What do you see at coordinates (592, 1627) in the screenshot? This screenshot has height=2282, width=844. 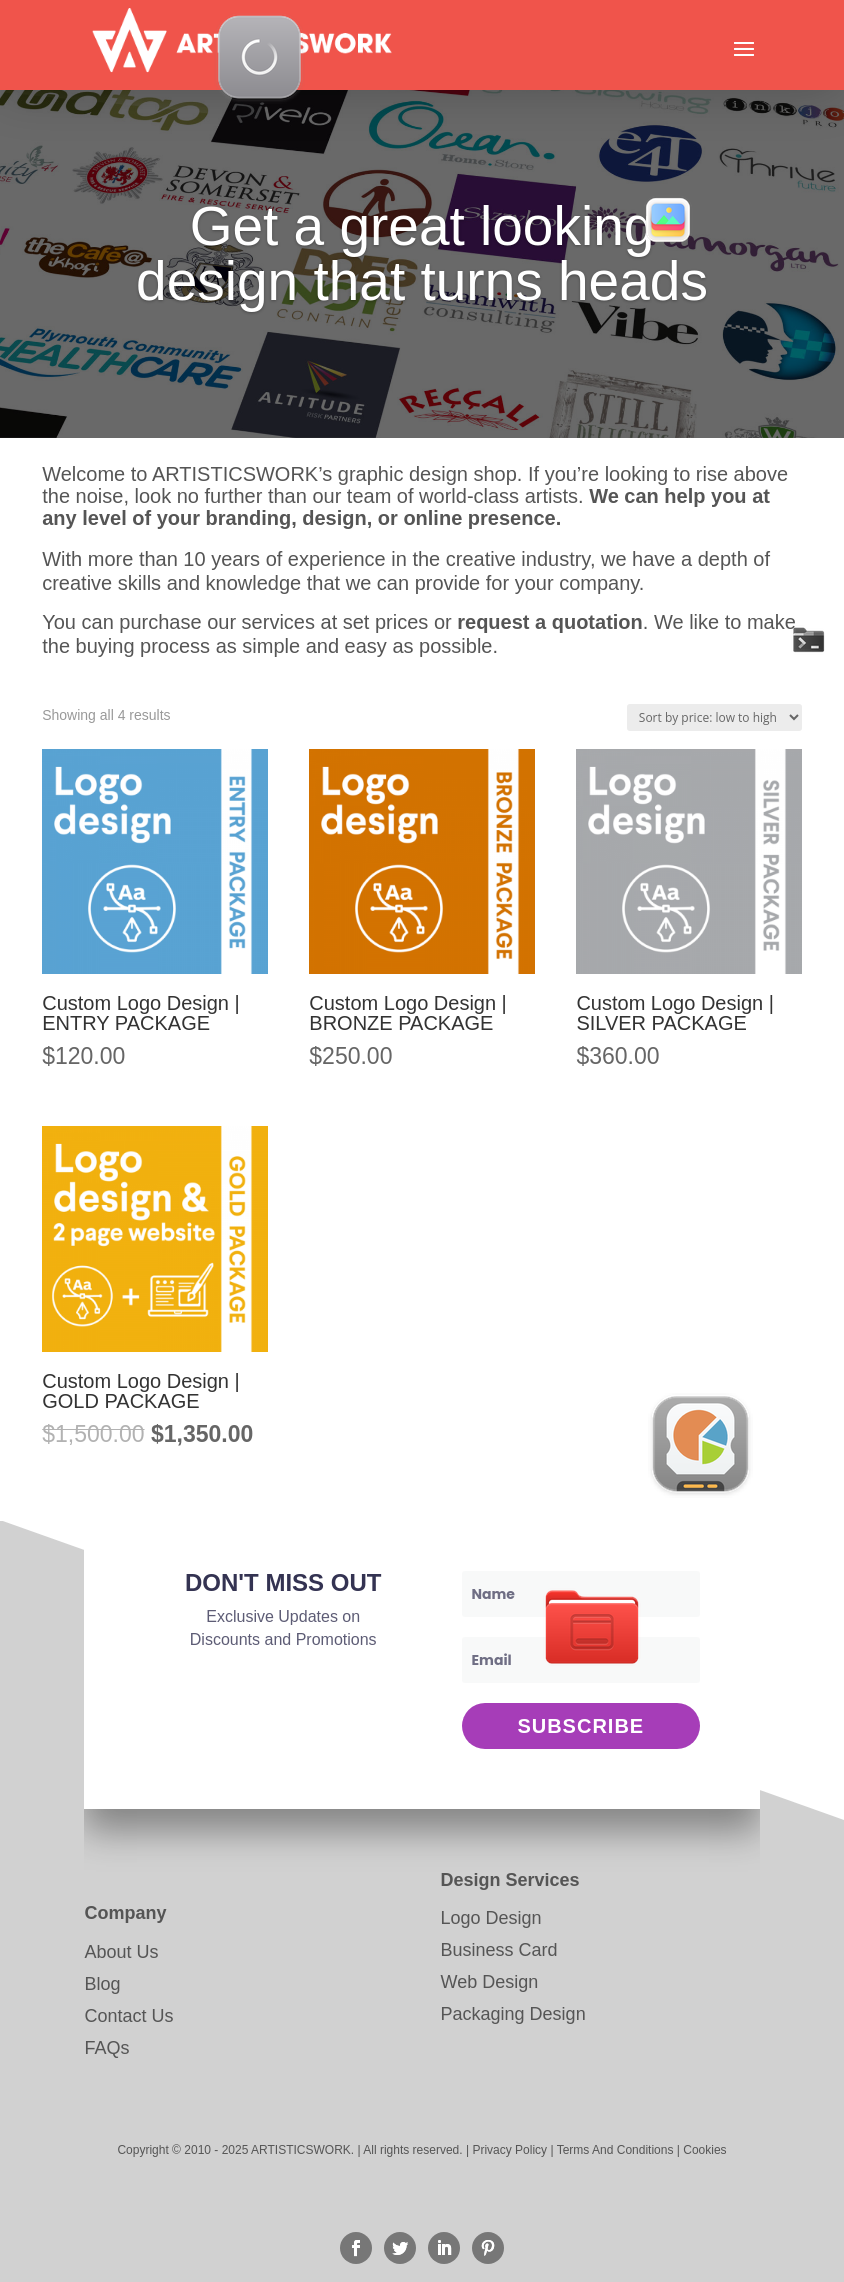 I see `open desktop folder` at bounding box center [592, 1627].